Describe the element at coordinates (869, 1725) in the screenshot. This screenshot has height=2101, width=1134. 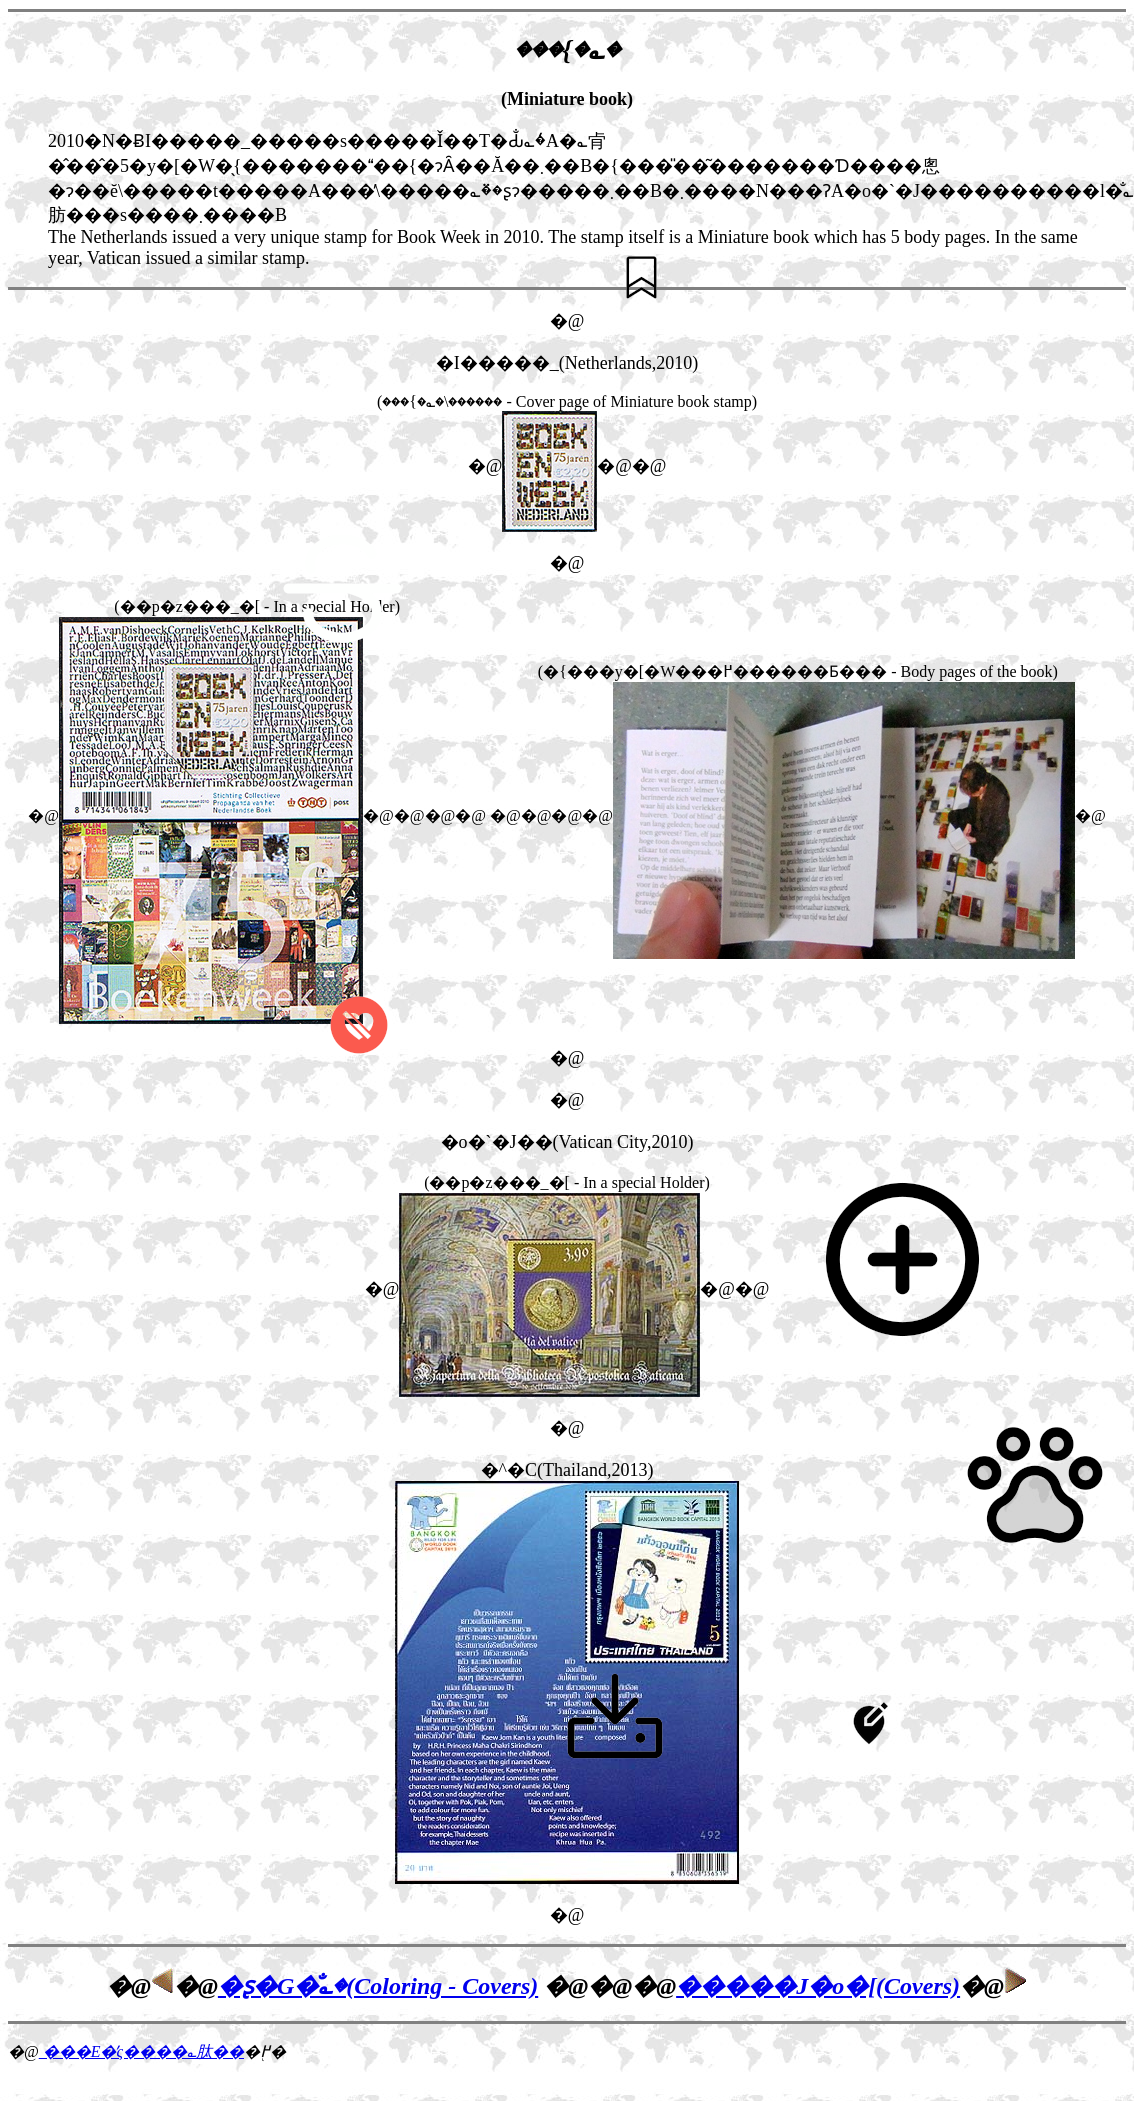
I see `edit a saved location` at that location.